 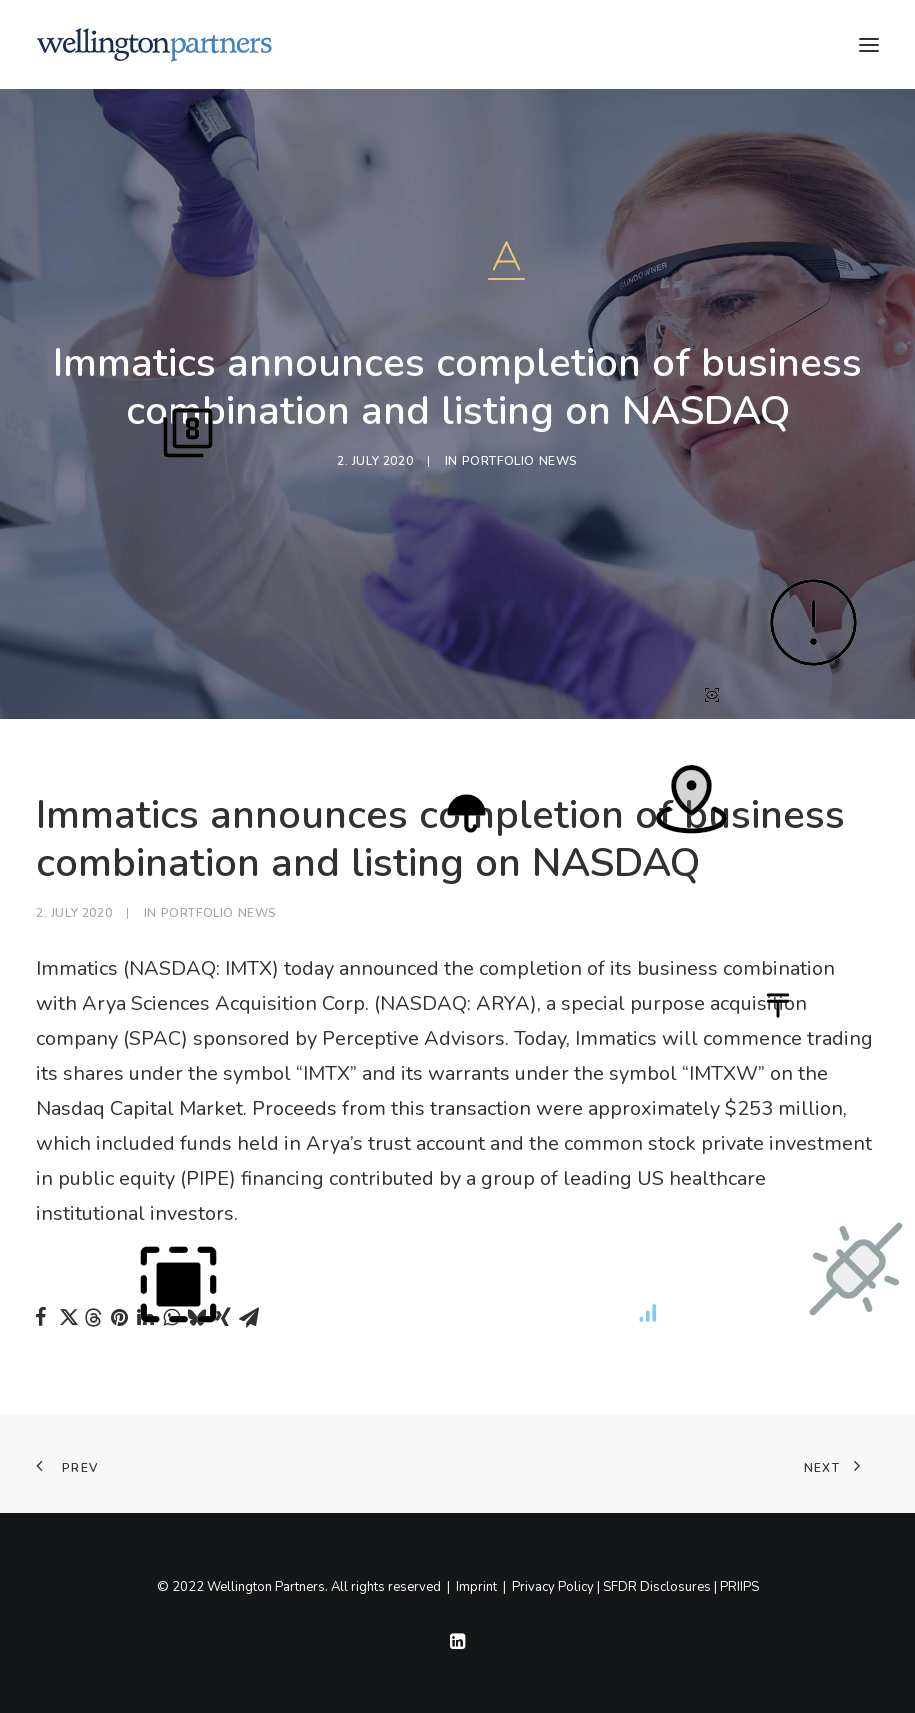 What do you see at coordinates (188, 433) in the screenshot?
I see `indicates 8 images in a stack or gallery` at bounding box center [188, 433].